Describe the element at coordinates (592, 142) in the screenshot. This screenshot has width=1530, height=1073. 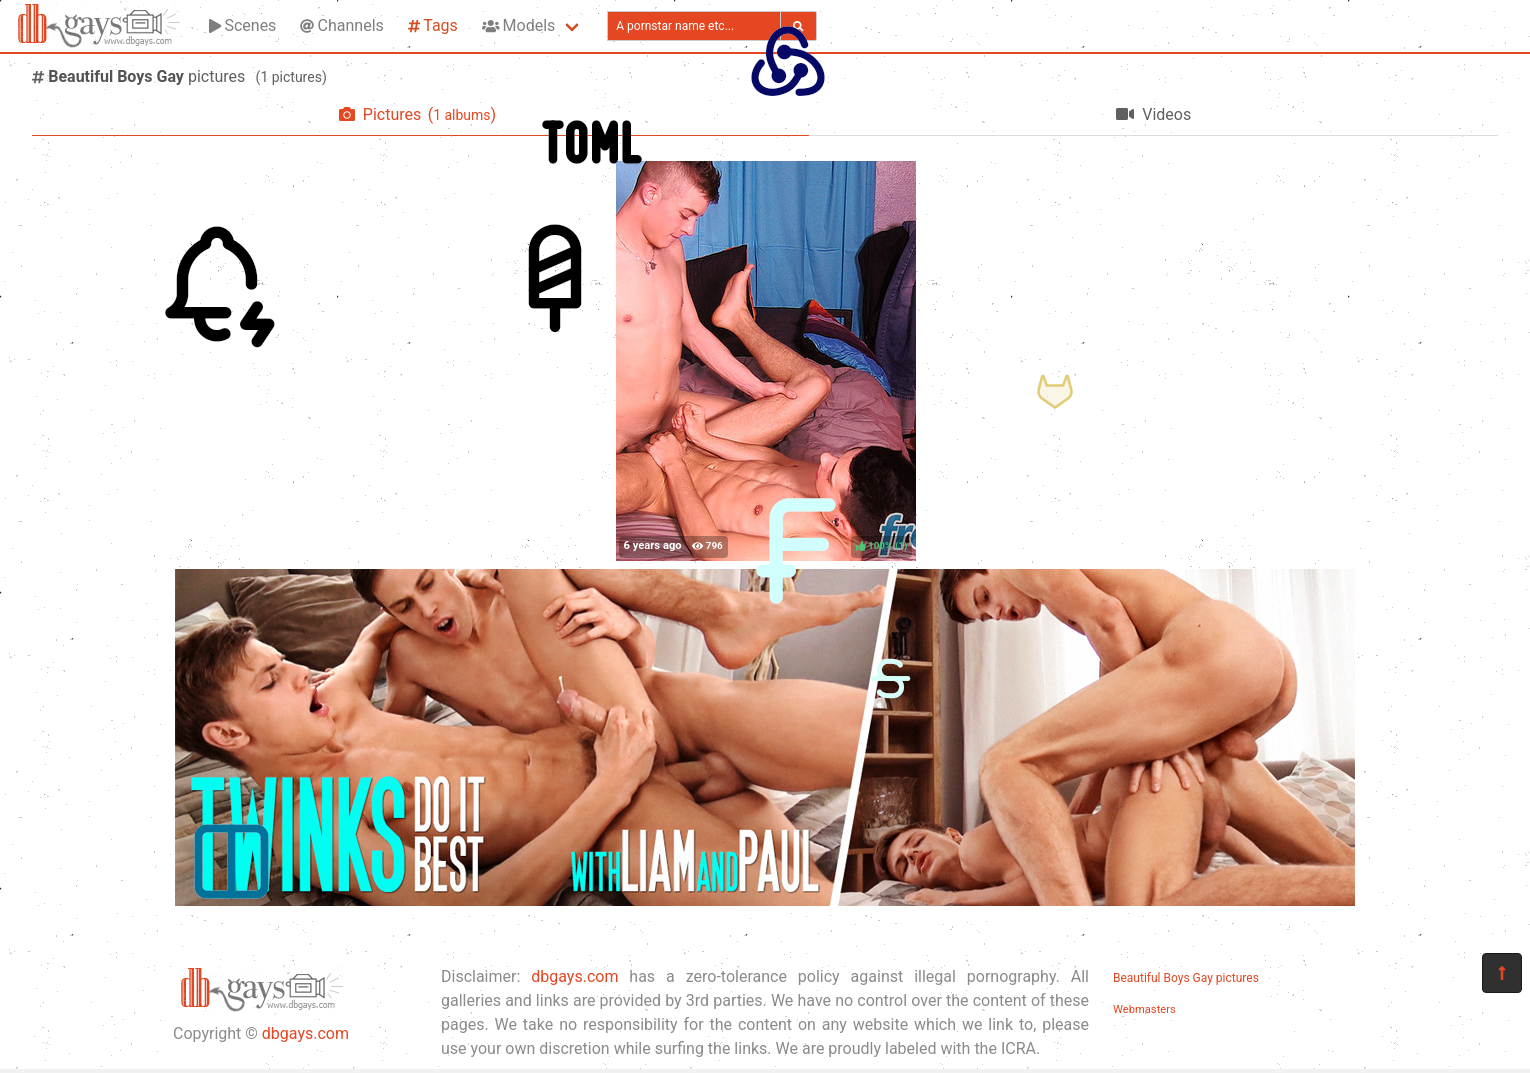
I see `indicates a TOML configuration file` at that location.